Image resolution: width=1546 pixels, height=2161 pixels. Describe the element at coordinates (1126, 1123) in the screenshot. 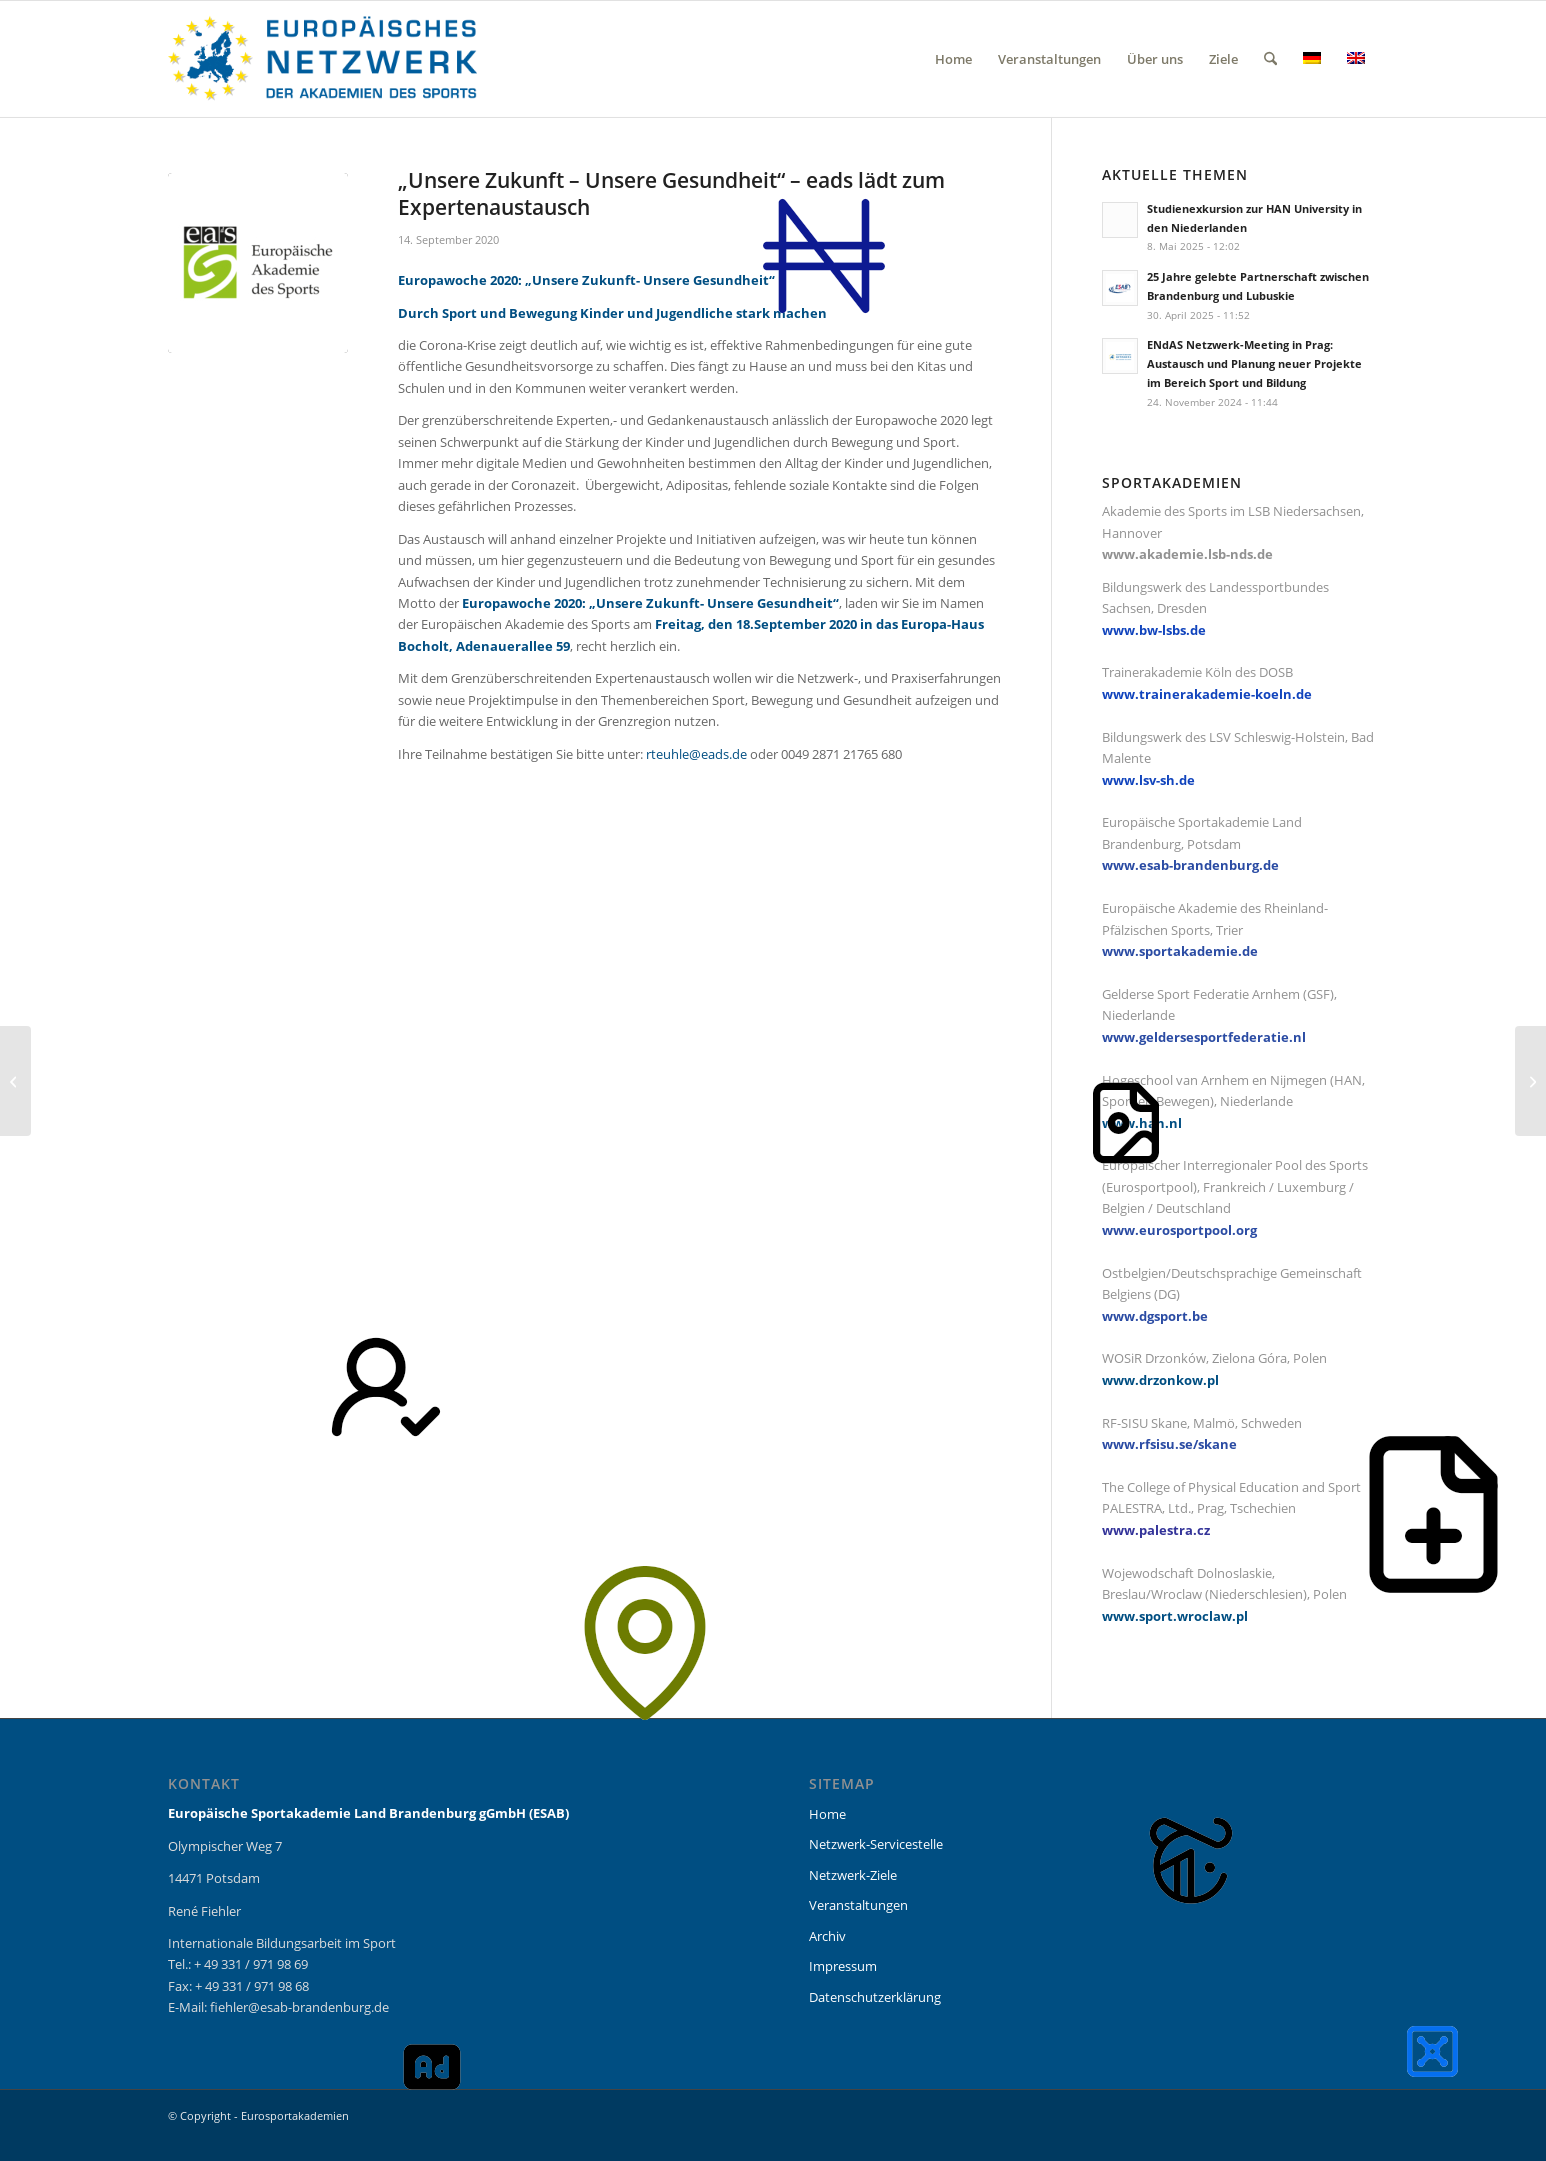

I see `view image file` at that location.